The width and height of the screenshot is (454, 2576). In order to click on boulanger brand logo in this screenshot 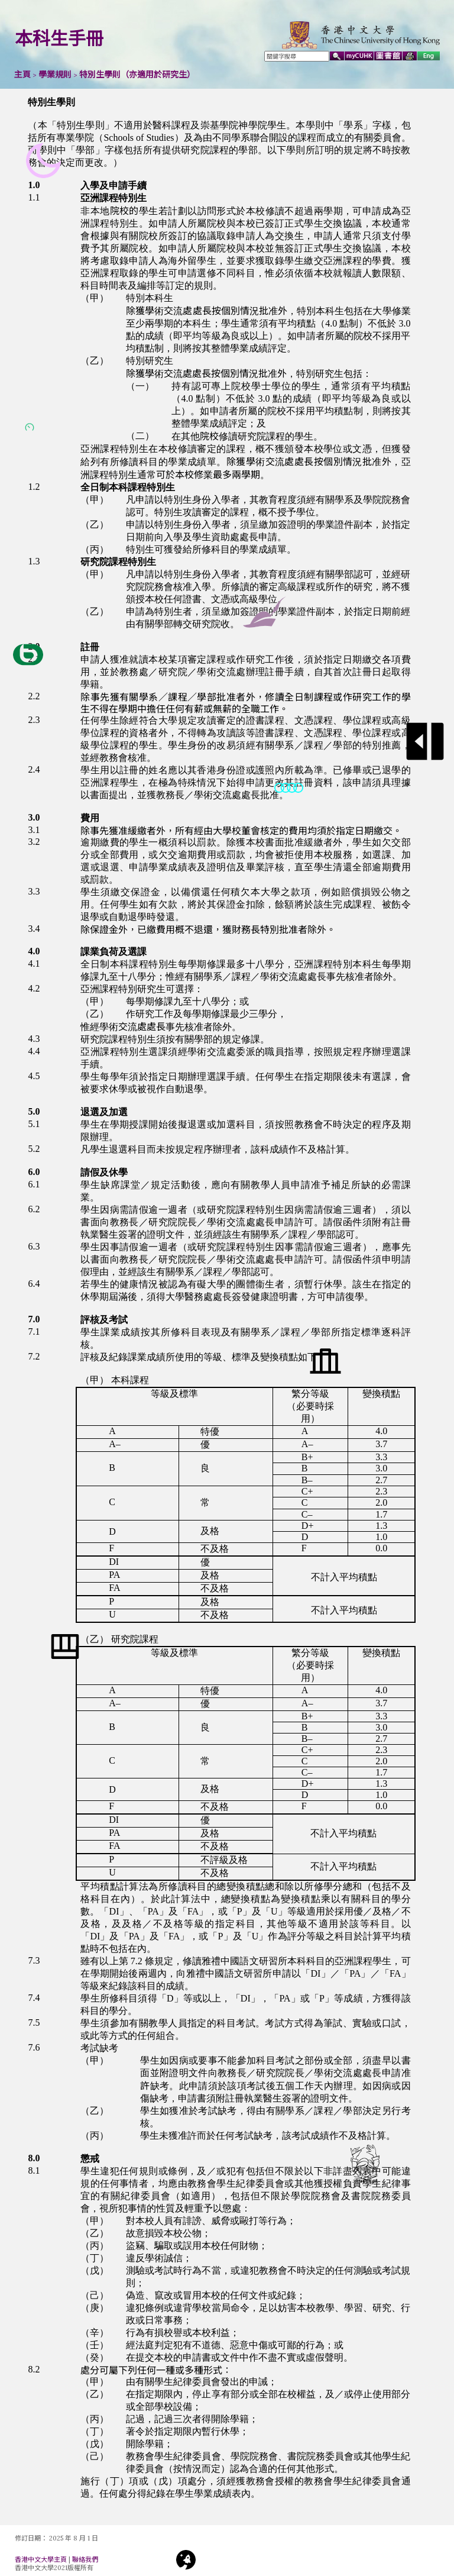, I will do `click(28, 654)`.